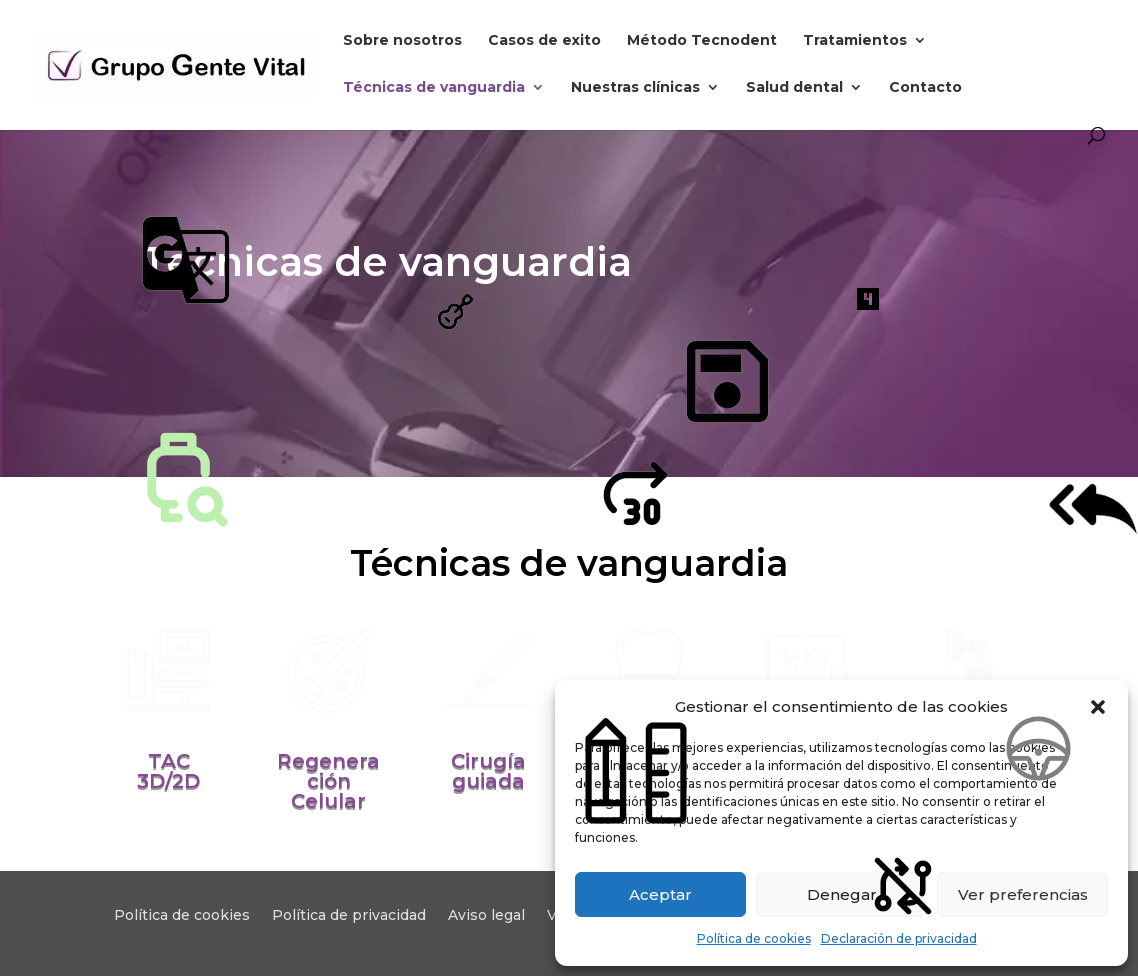 The image size is (1138, 976). I want to click on save current file or document, so click(727, 381).